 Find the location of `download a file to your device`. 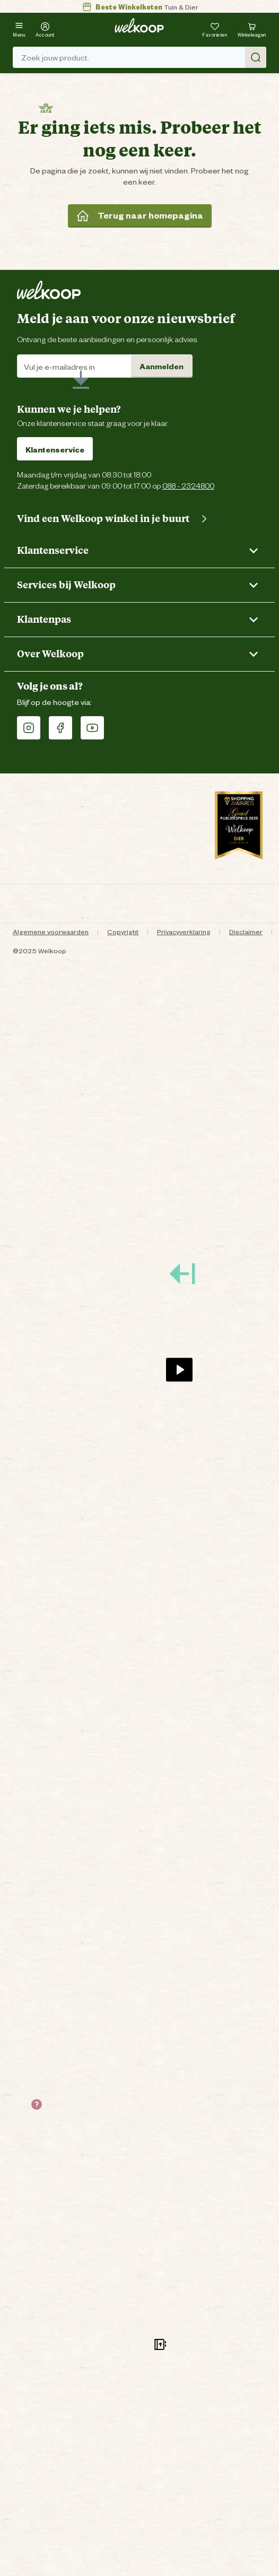

download a file to your device is located at coordinates (81, 380).